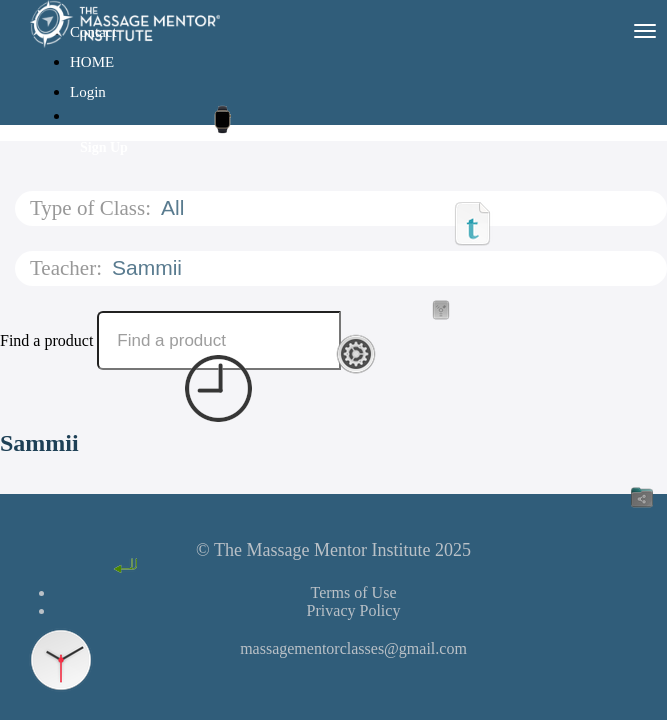  Describe the element at coordinates (642, 497) in the screenshot. I see `access your public shared folder` at that location.